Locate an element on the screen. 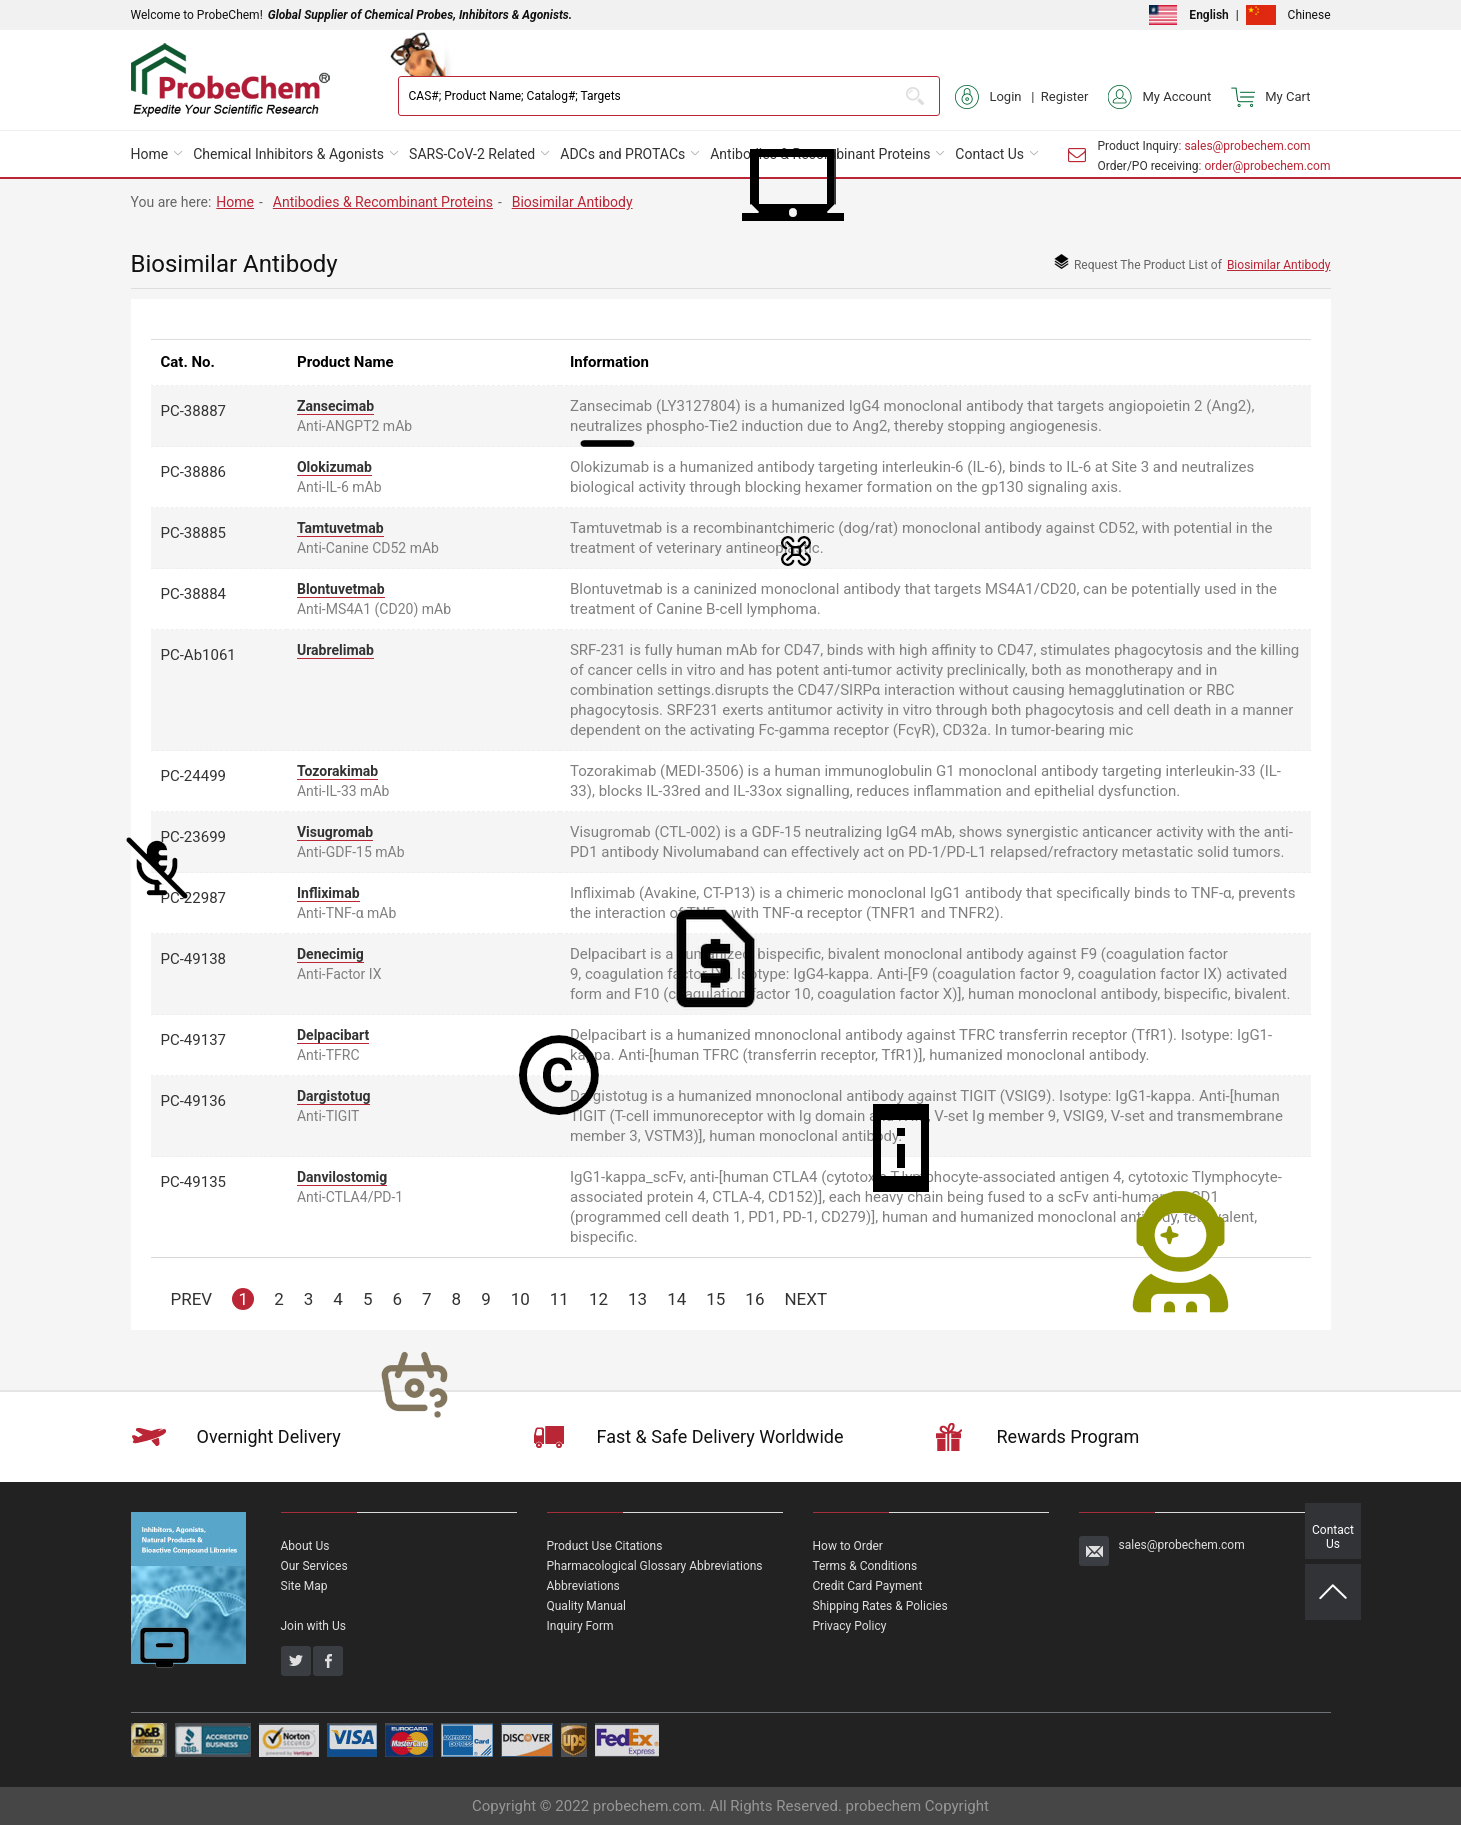 The height and width of the screenshot is (1825, 1461). view astronaut or space-themed user profile is located at coordinates (1180, 1253).